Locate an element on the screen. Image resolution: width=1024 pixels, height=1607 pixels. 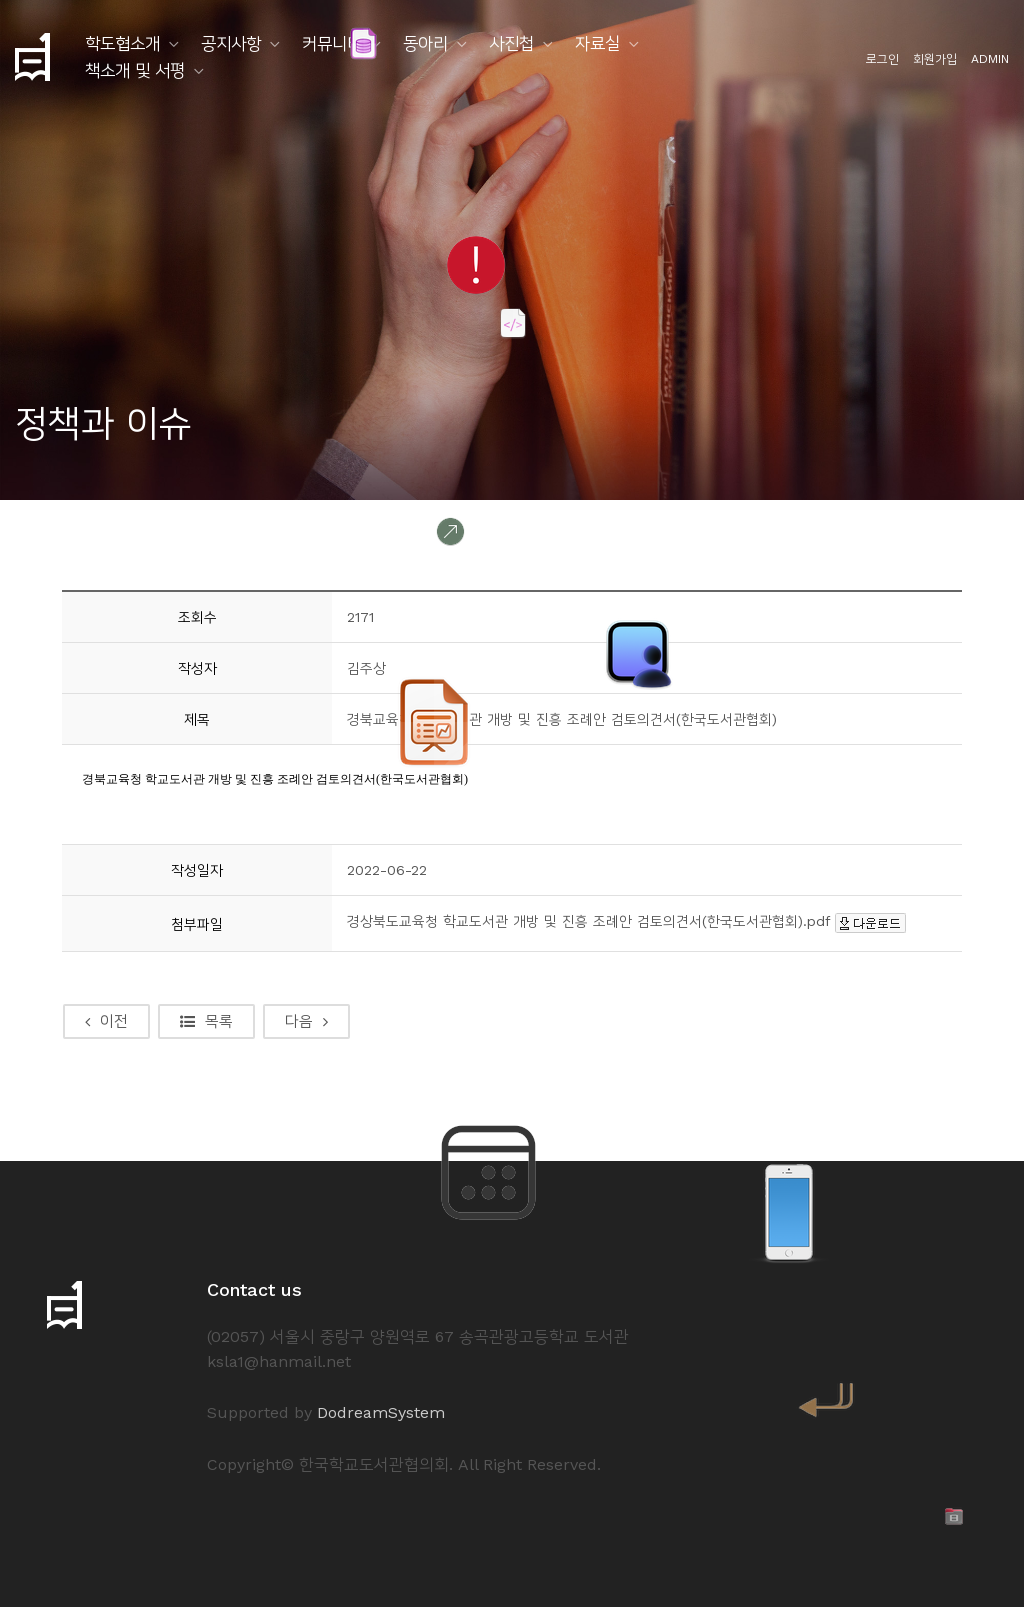
open a presentation template file is located at coordinates (434, 722).